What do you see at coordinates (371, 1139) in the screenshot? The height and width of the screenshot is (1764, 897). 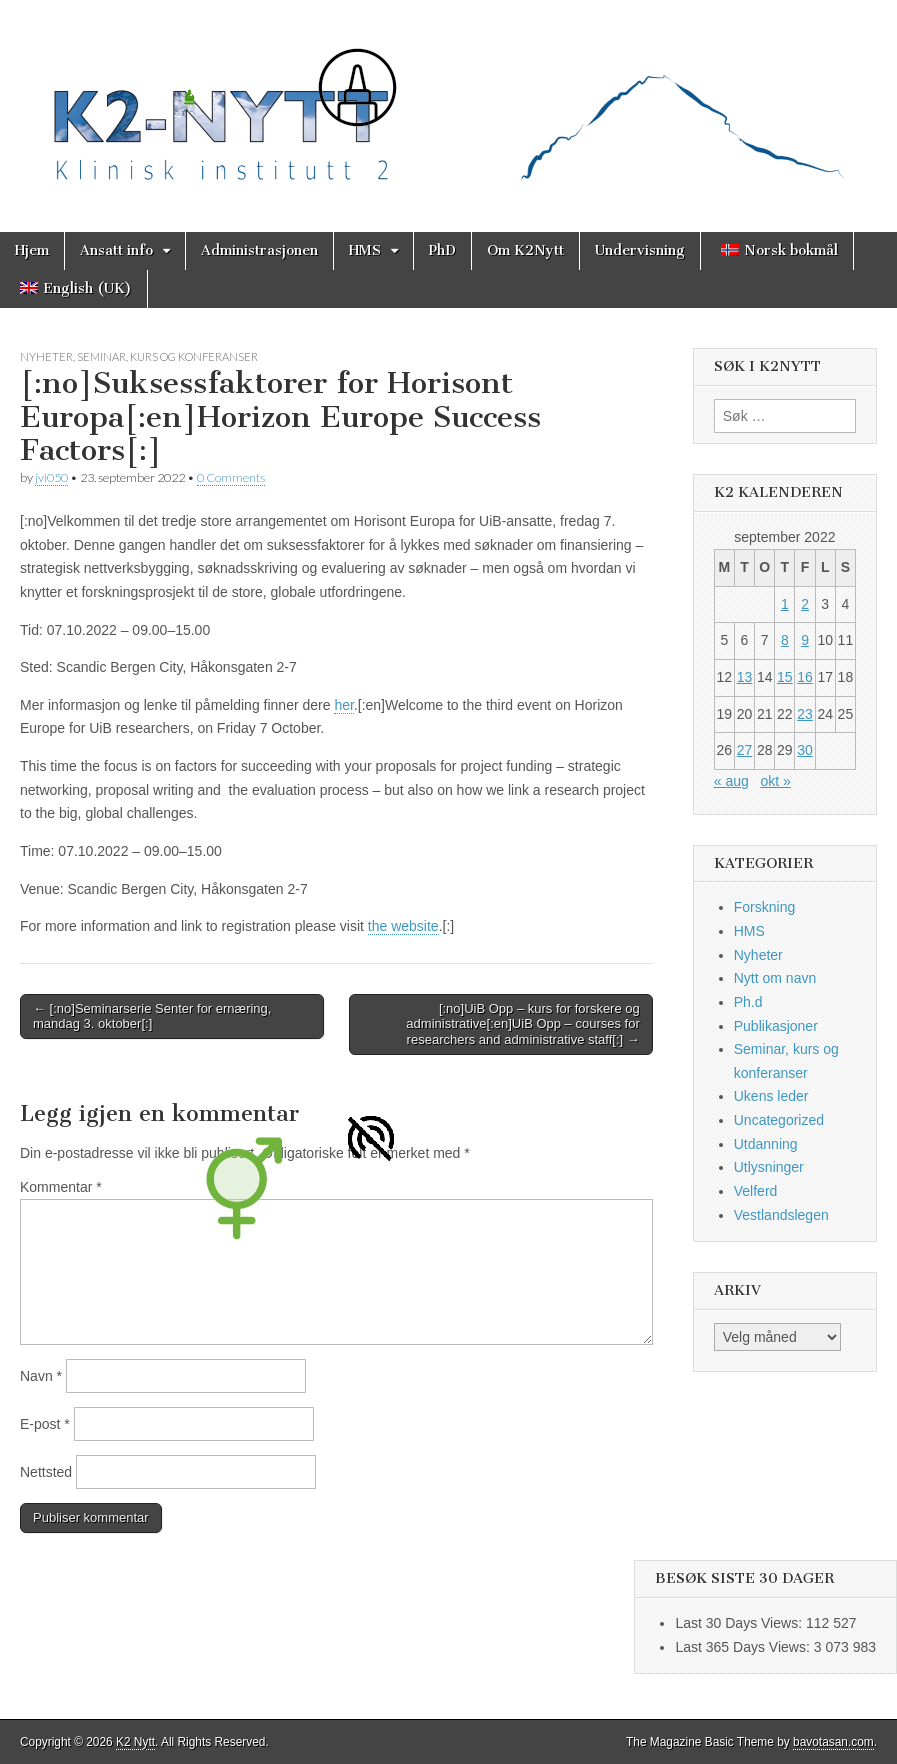 I see `indicates mobile hotspot is disabled` at bounding box center [371, 1139].